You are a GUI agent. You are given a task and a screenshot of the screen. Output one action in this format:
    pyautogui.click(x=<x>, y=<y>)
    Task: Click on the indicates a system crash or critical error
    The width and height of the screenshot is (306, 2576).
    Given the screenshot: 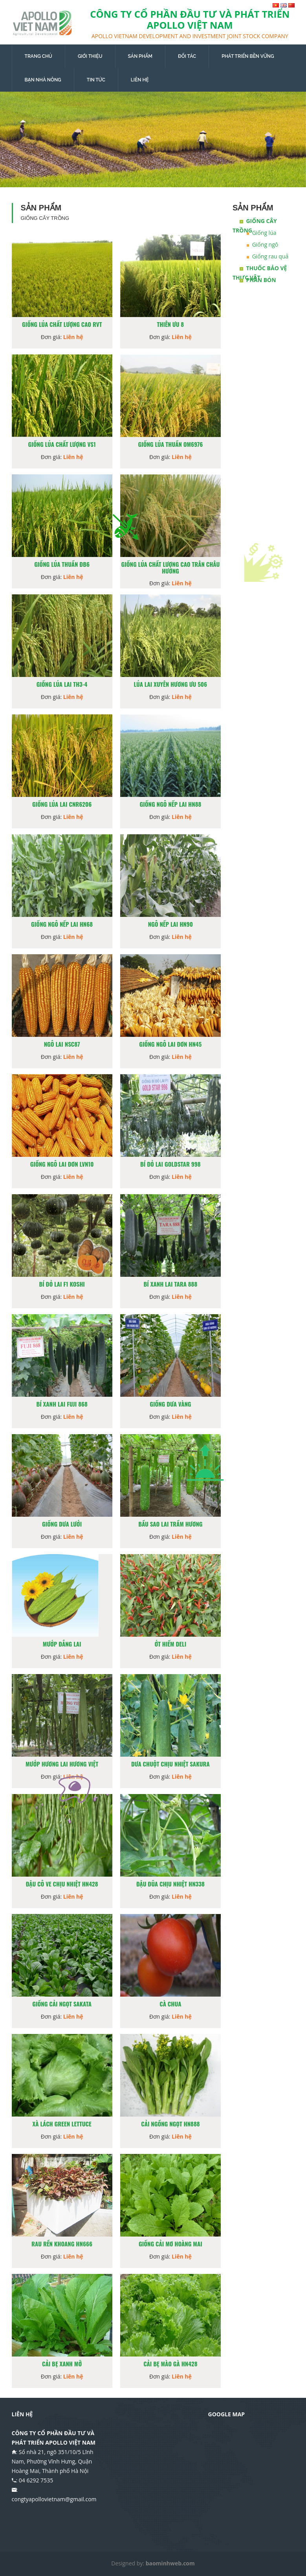 What is the action you would take?
    pyautogui.click(x=264, y=562)
    